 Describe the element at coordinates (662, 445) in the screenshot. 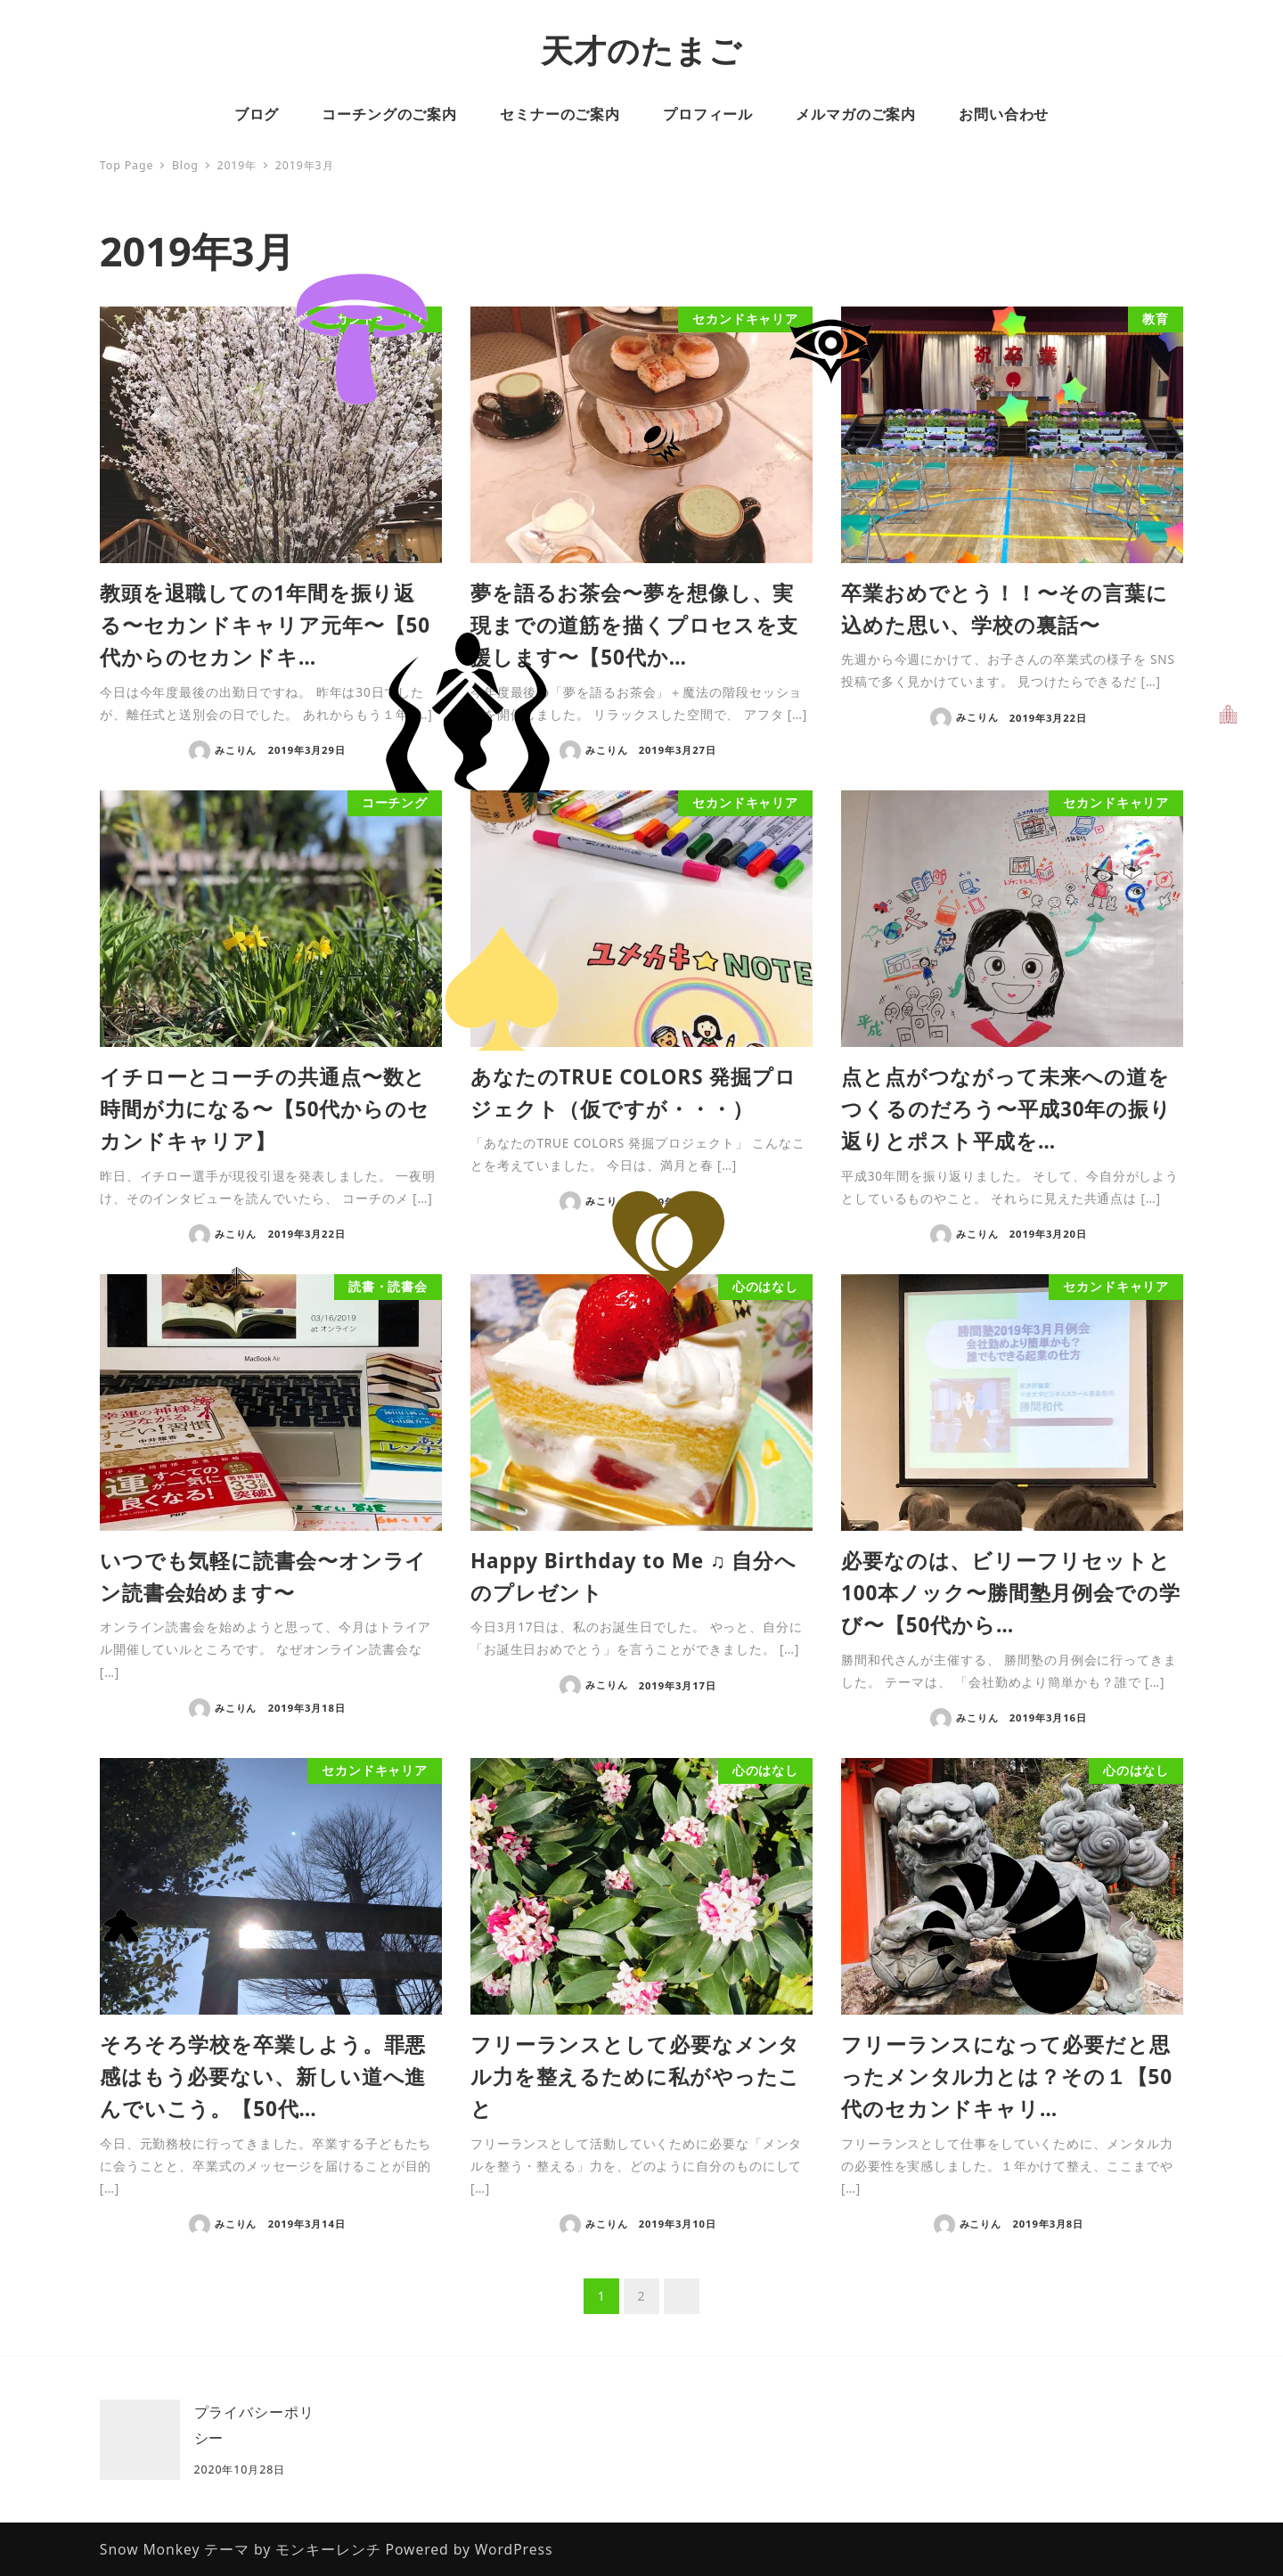

I see `protect or defend eggs in a game` at that location.